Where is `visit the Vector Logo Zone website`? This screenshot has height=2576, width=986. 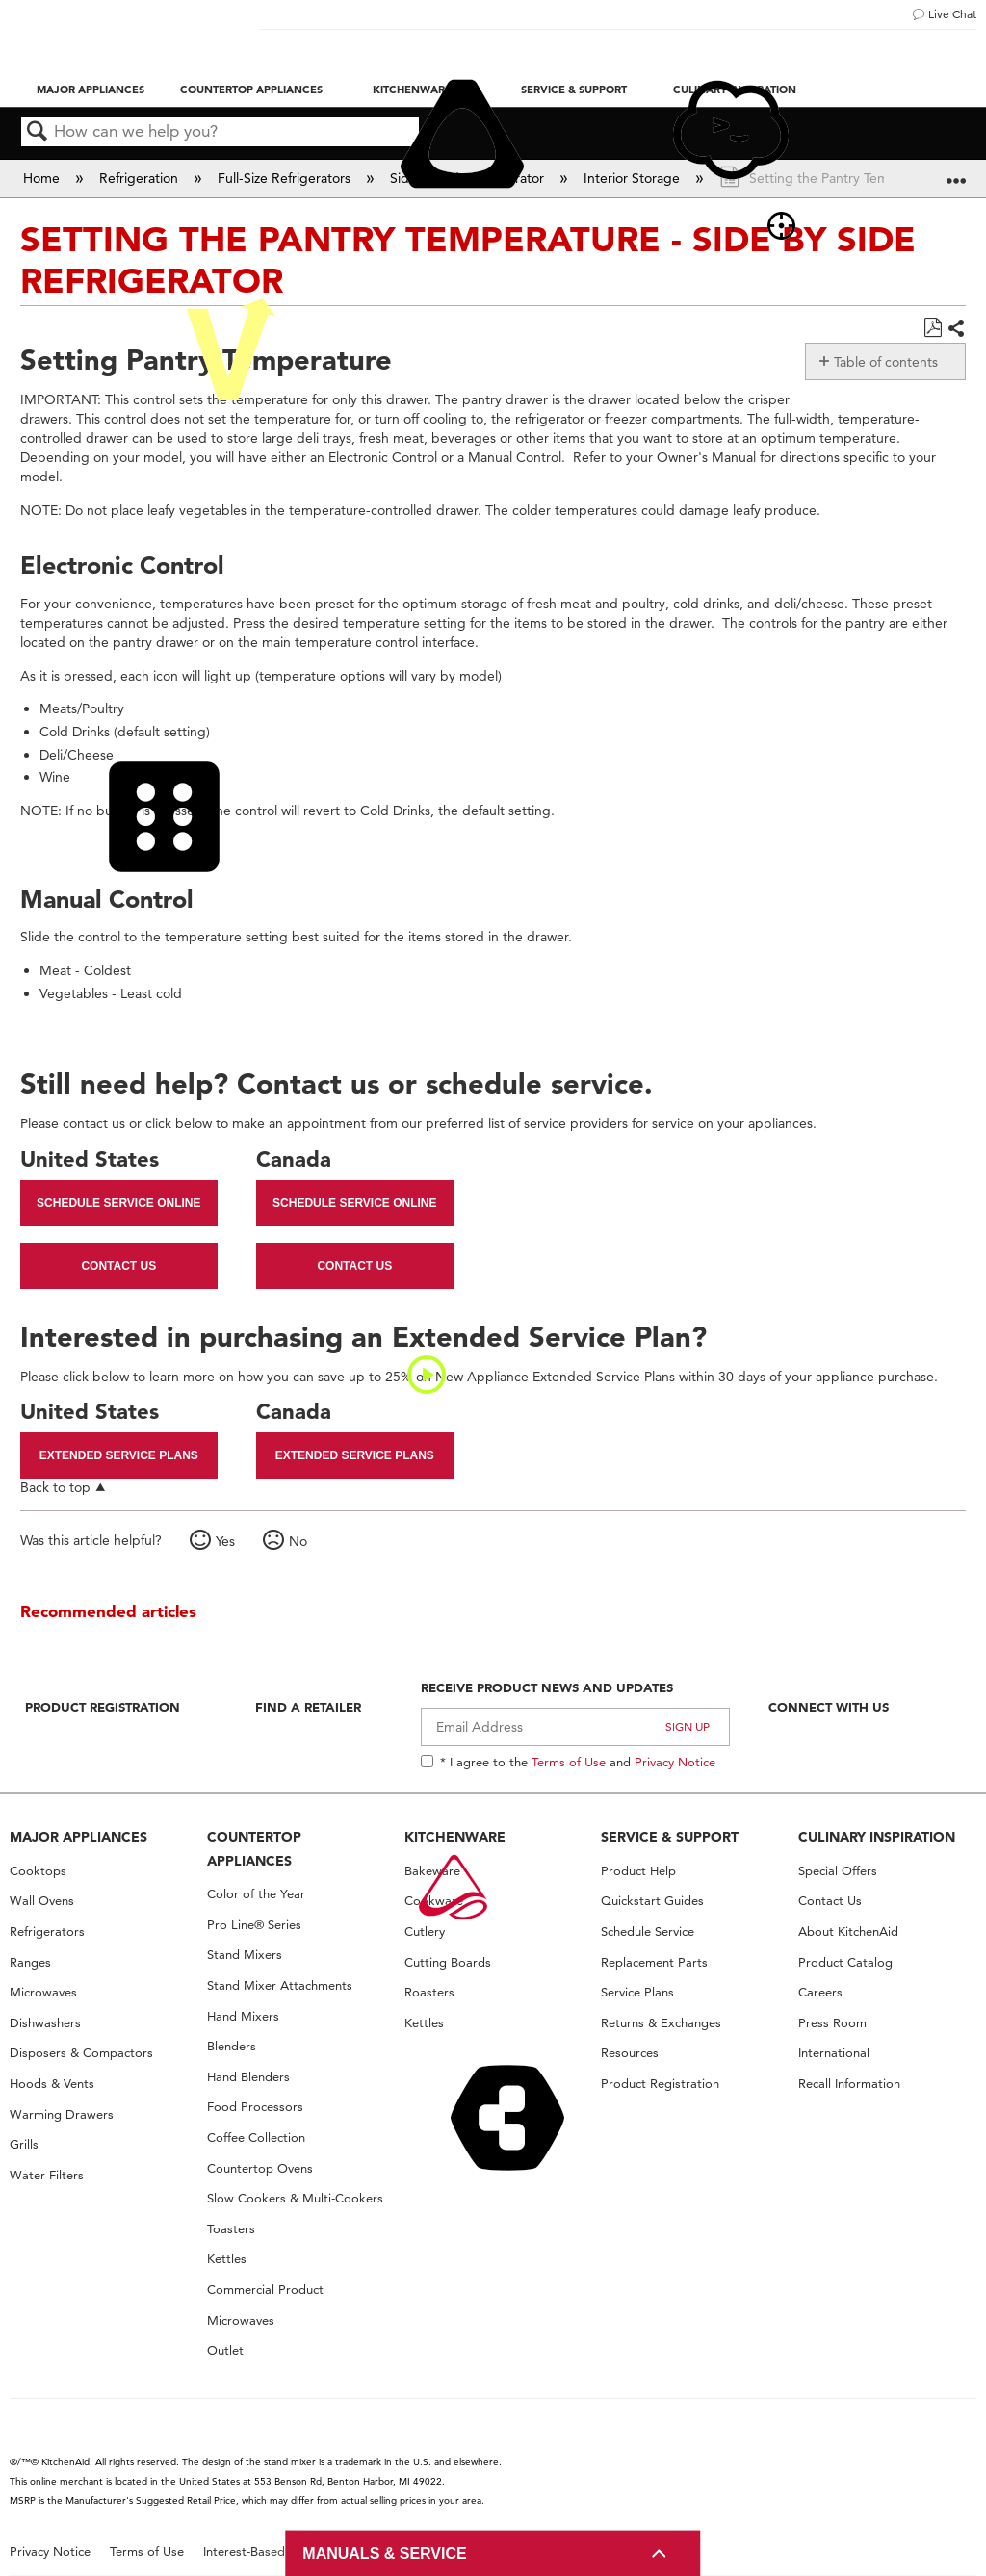 visit the Vector Logo Zone website is located at coordinates (231, 349).